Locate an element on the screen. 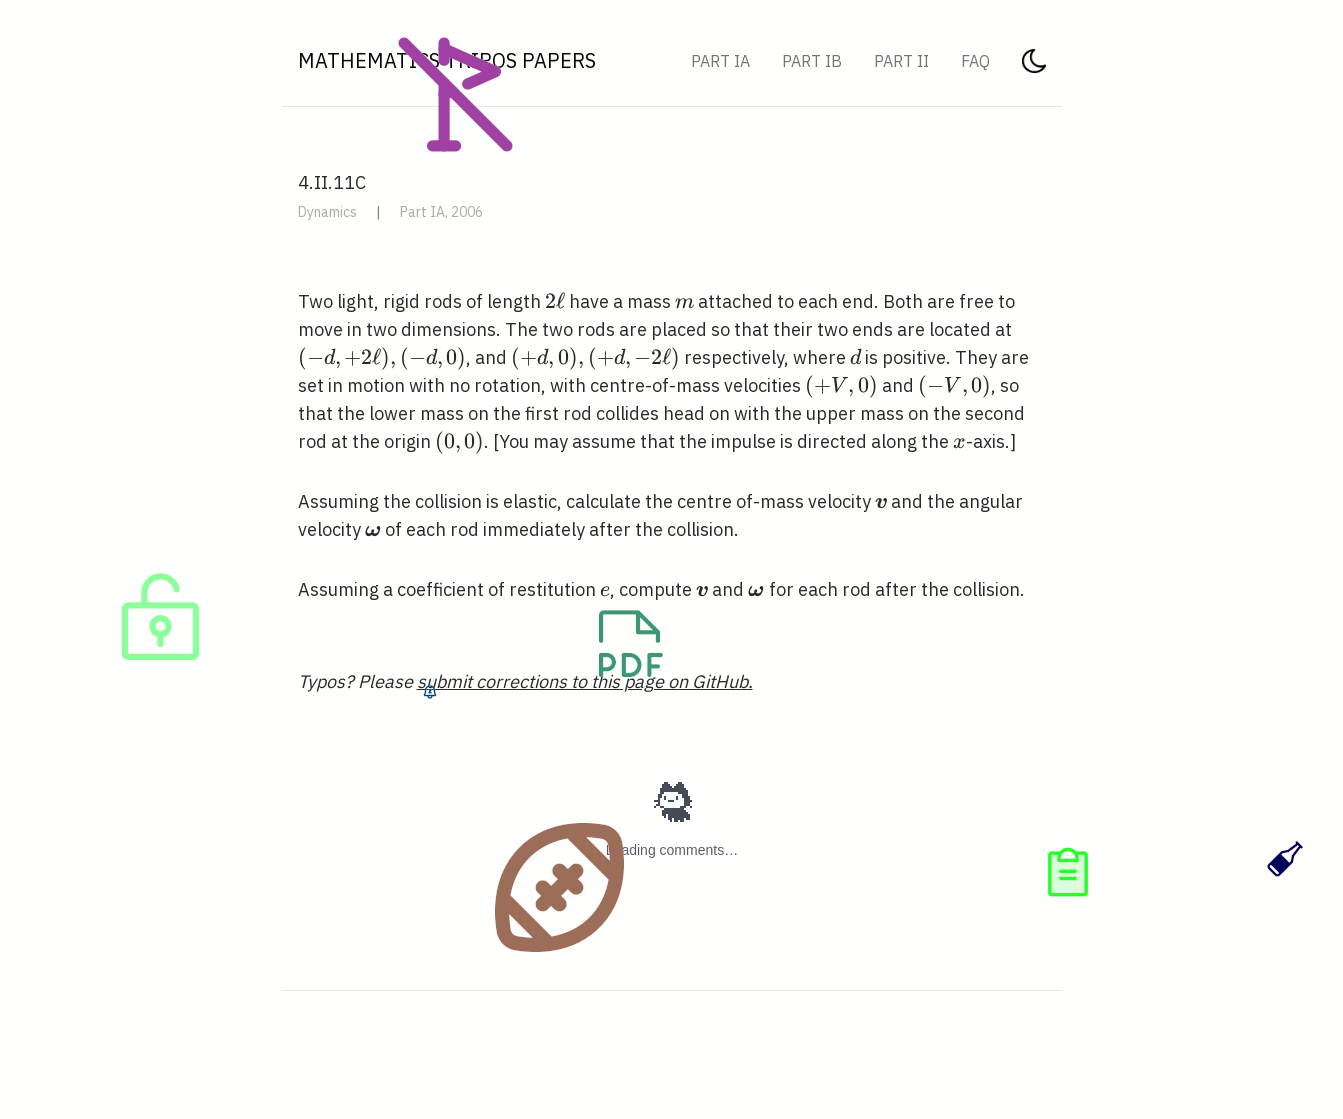 The width and height of the screenshot is (1343, 1119). view clipboard contents is located at coordinates (1068, 873).